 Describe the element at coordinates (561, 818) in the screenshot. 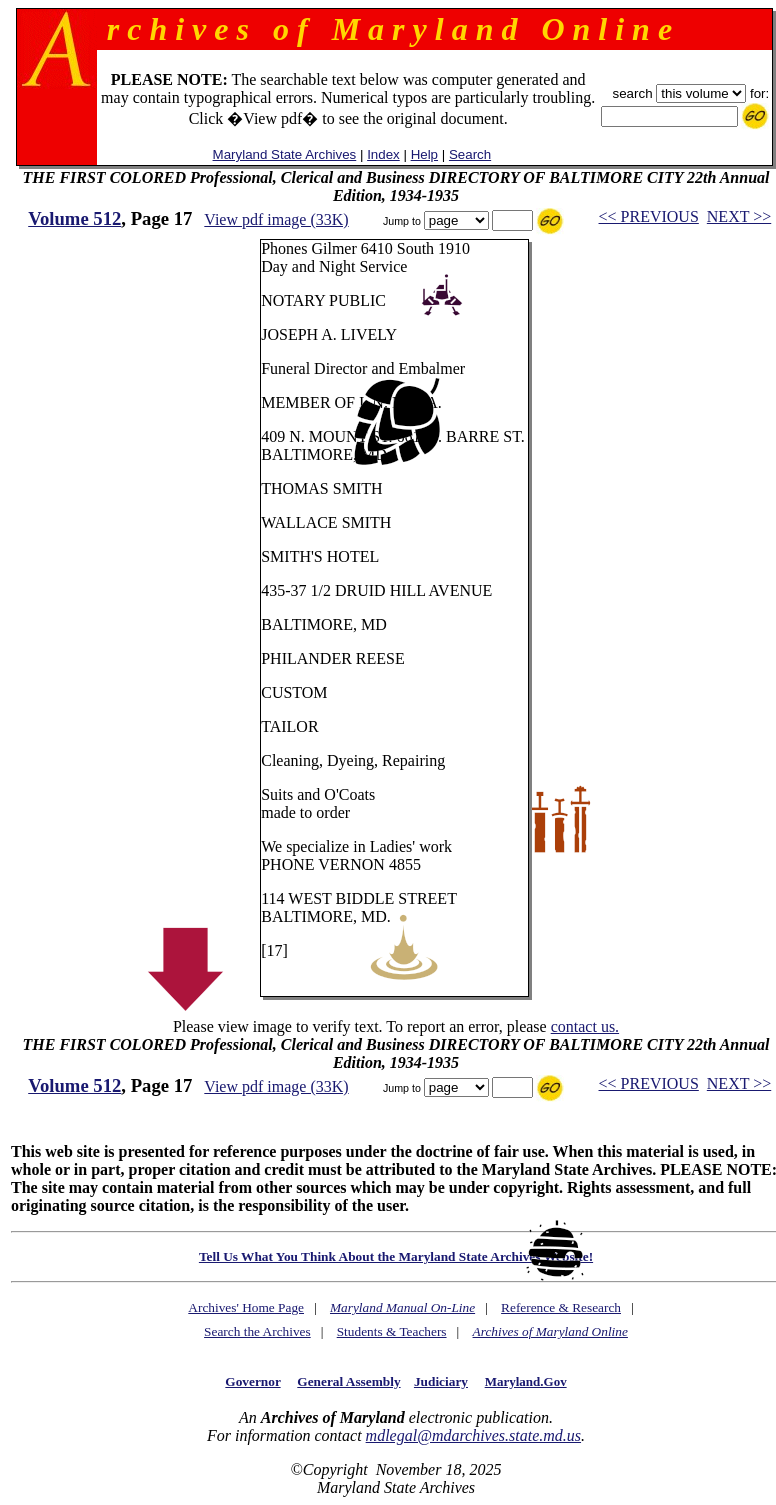

I see `view the Sverd i Fjell monument landmark` at that location.